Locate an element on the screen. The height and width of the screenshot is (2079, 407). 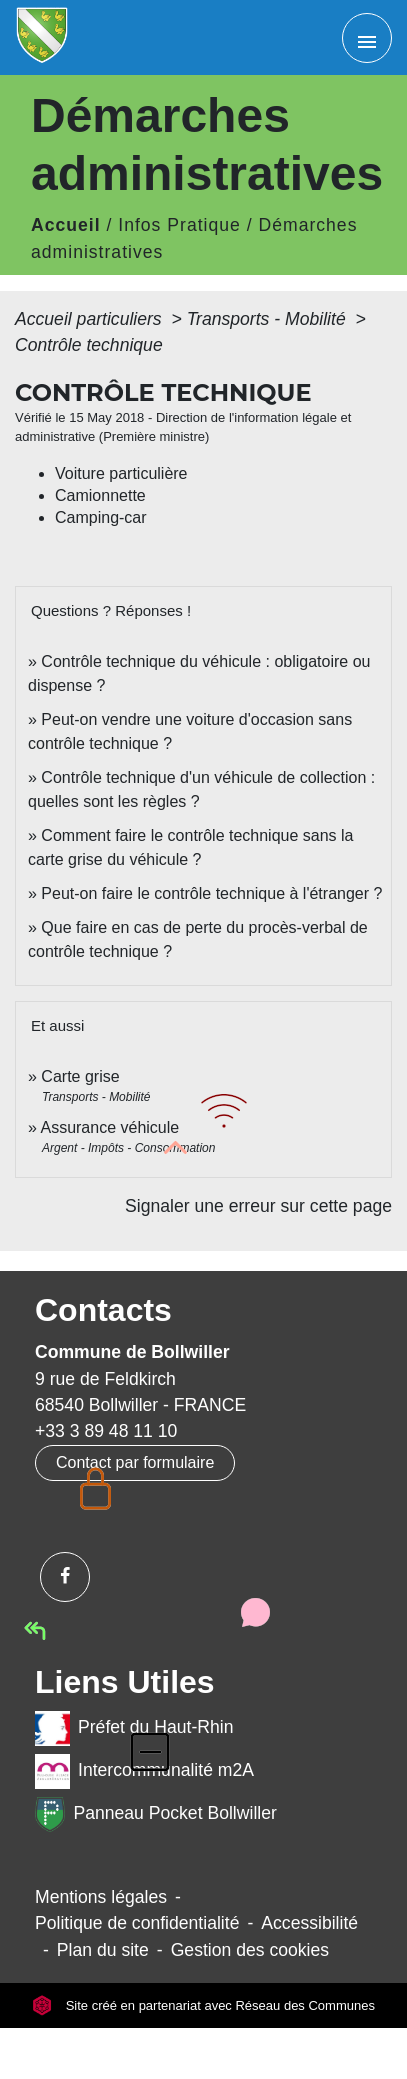
open chat or messaging is located at coordinates (255, 1612).